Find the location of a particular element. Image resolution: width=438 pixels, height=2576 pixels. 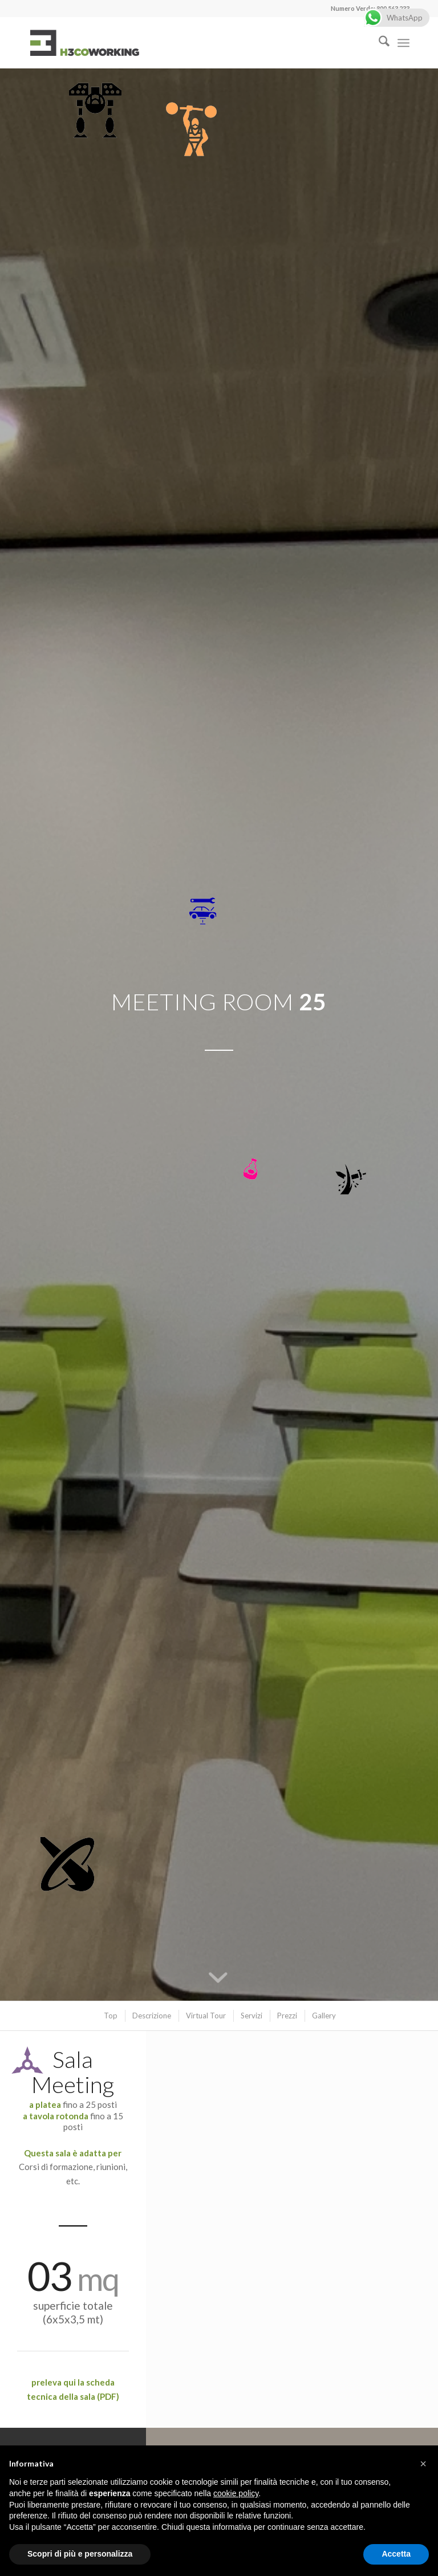

indicates a broken or damaged weapon is located at coordinates (351, 1179).